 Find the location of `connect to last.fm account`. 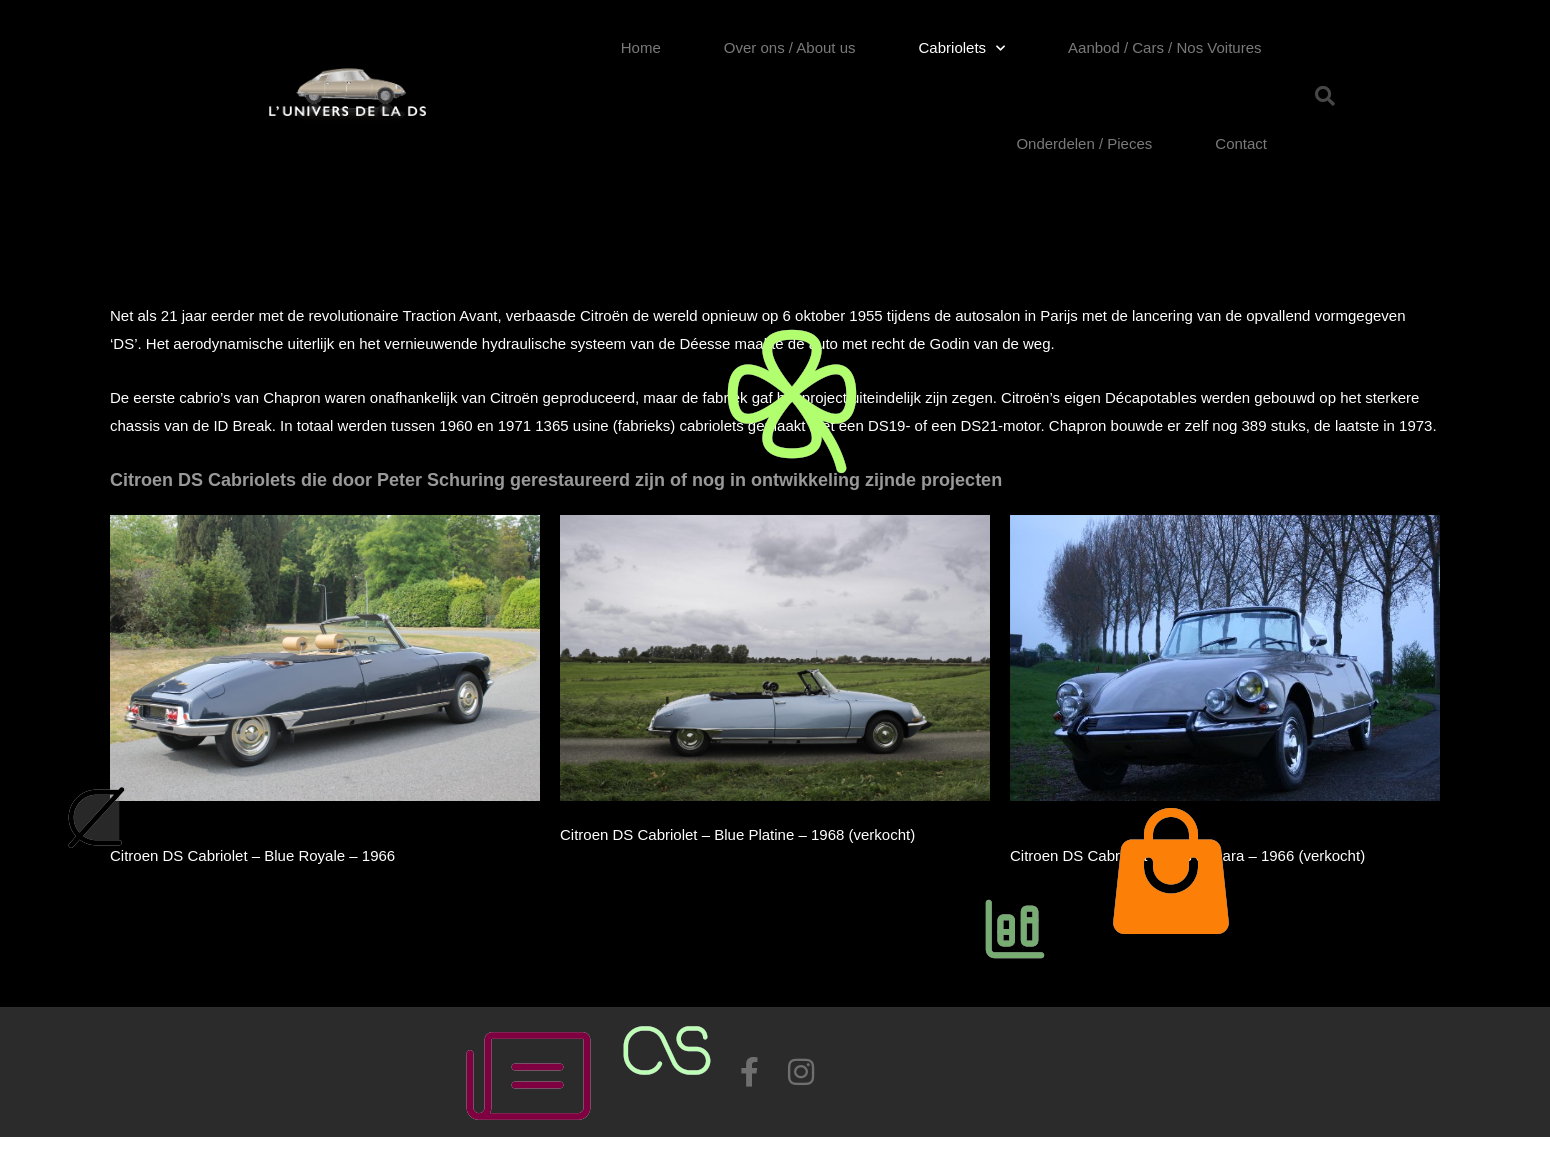

connect to last.fm account is located at coordinates (667, 1049).